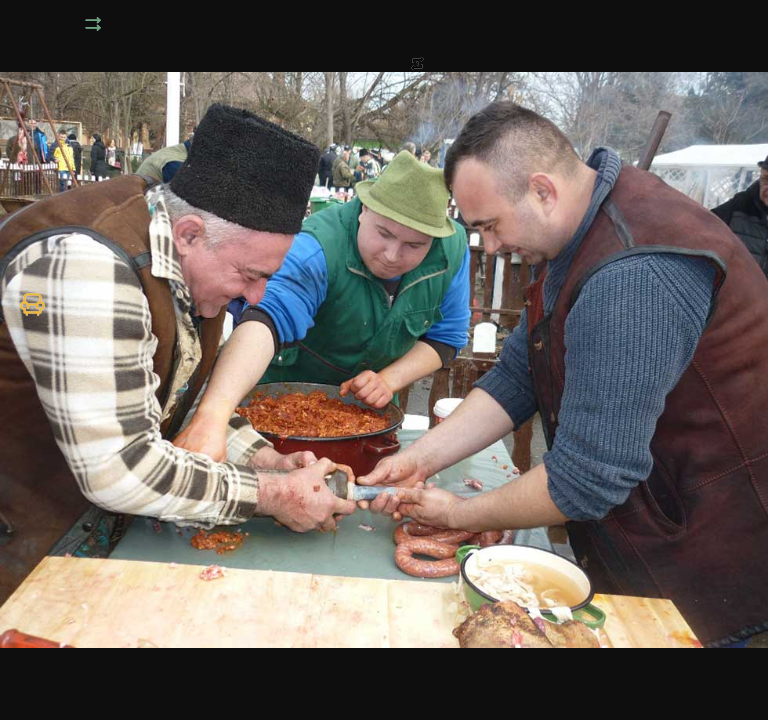 The height and width of the screenshot is (720, 768). Describe the element at coordinates (32, 304) in the screenshot. I see `browse furniture or seating options` at that location.